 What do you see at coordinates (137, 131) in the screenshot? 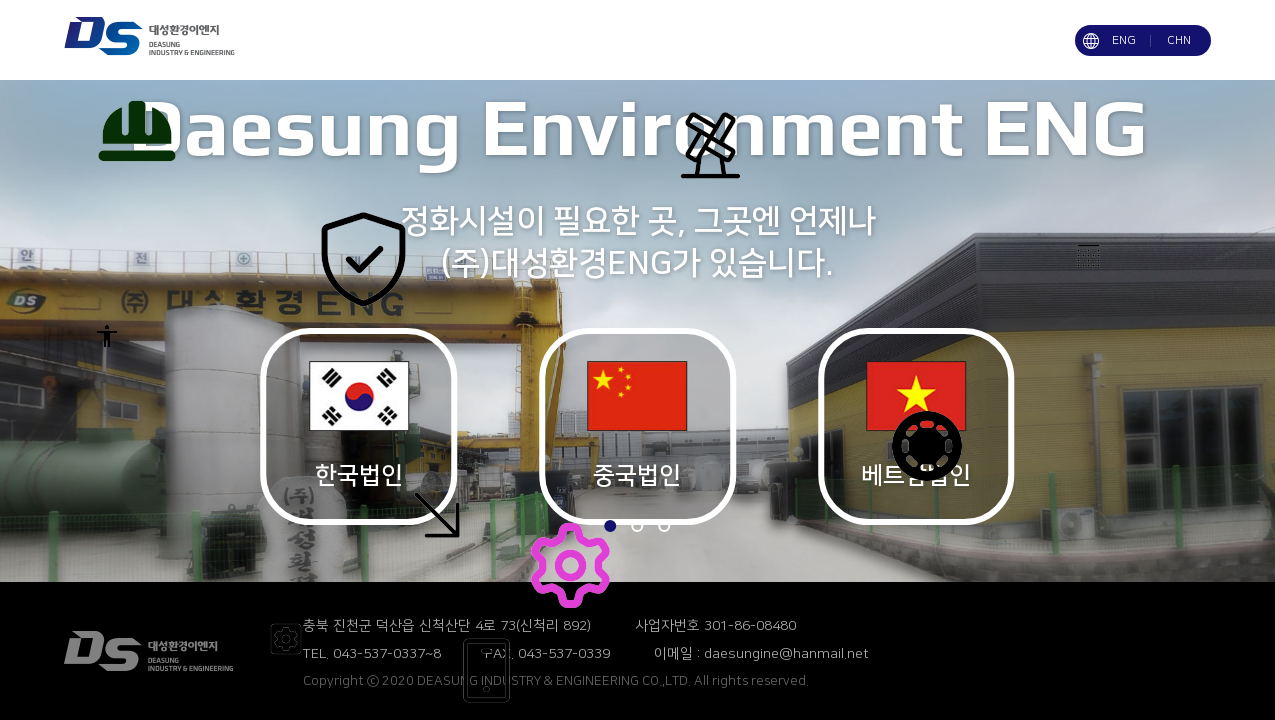
I see `view construction or work zone information` at bounding box center [137, 131].